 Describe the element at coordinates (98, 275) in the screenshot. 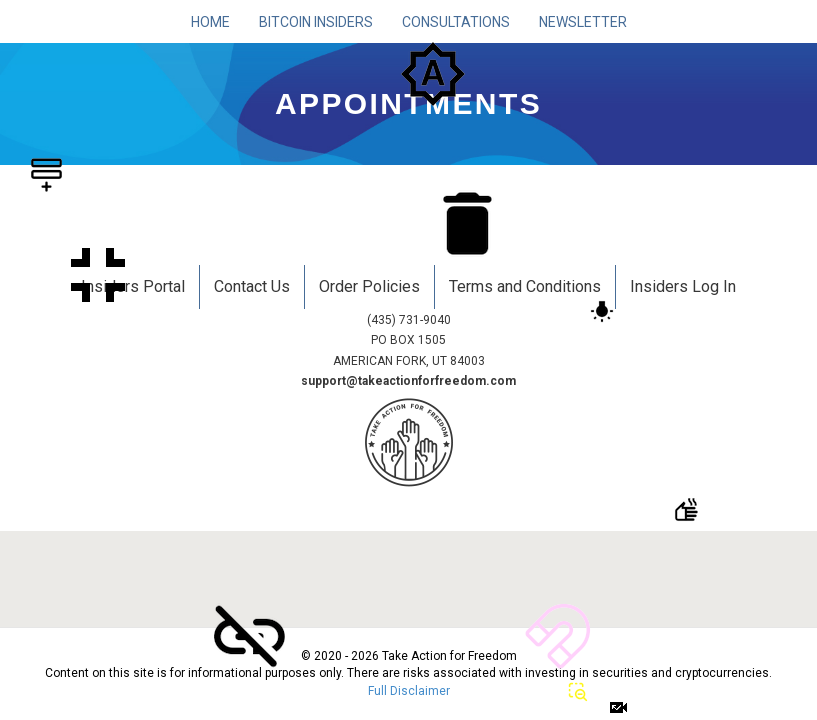

I see `exit fullscreen mode` at that location.